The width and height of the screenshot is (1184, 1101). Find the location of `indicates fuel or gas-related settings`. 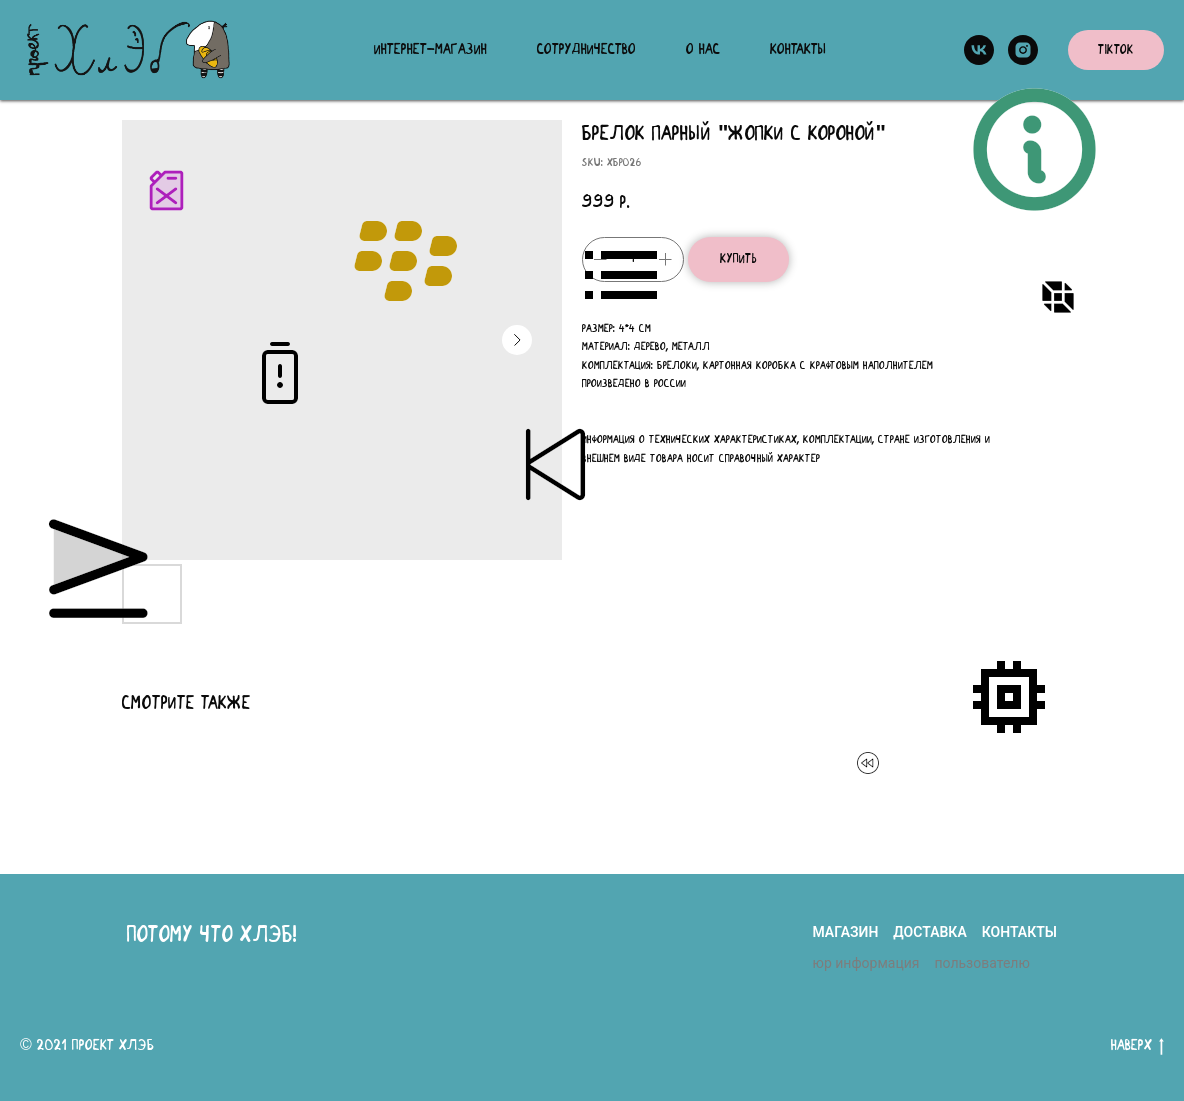

indicates fuel or gas-related settings is located at coordinates (166, 190).